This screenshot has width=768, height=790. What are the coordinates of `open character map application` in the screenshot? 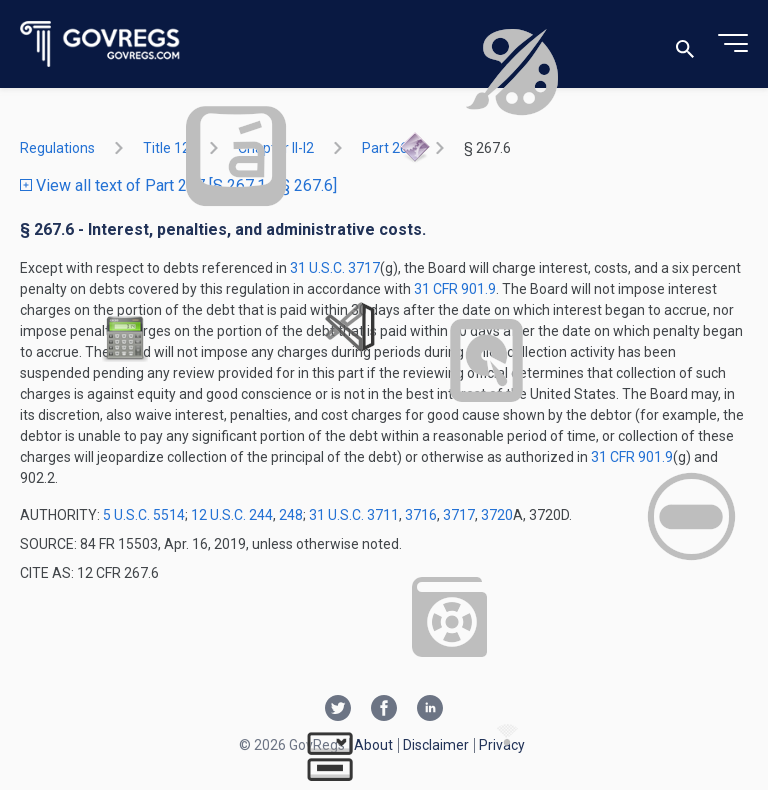 It's located at (236, 156).